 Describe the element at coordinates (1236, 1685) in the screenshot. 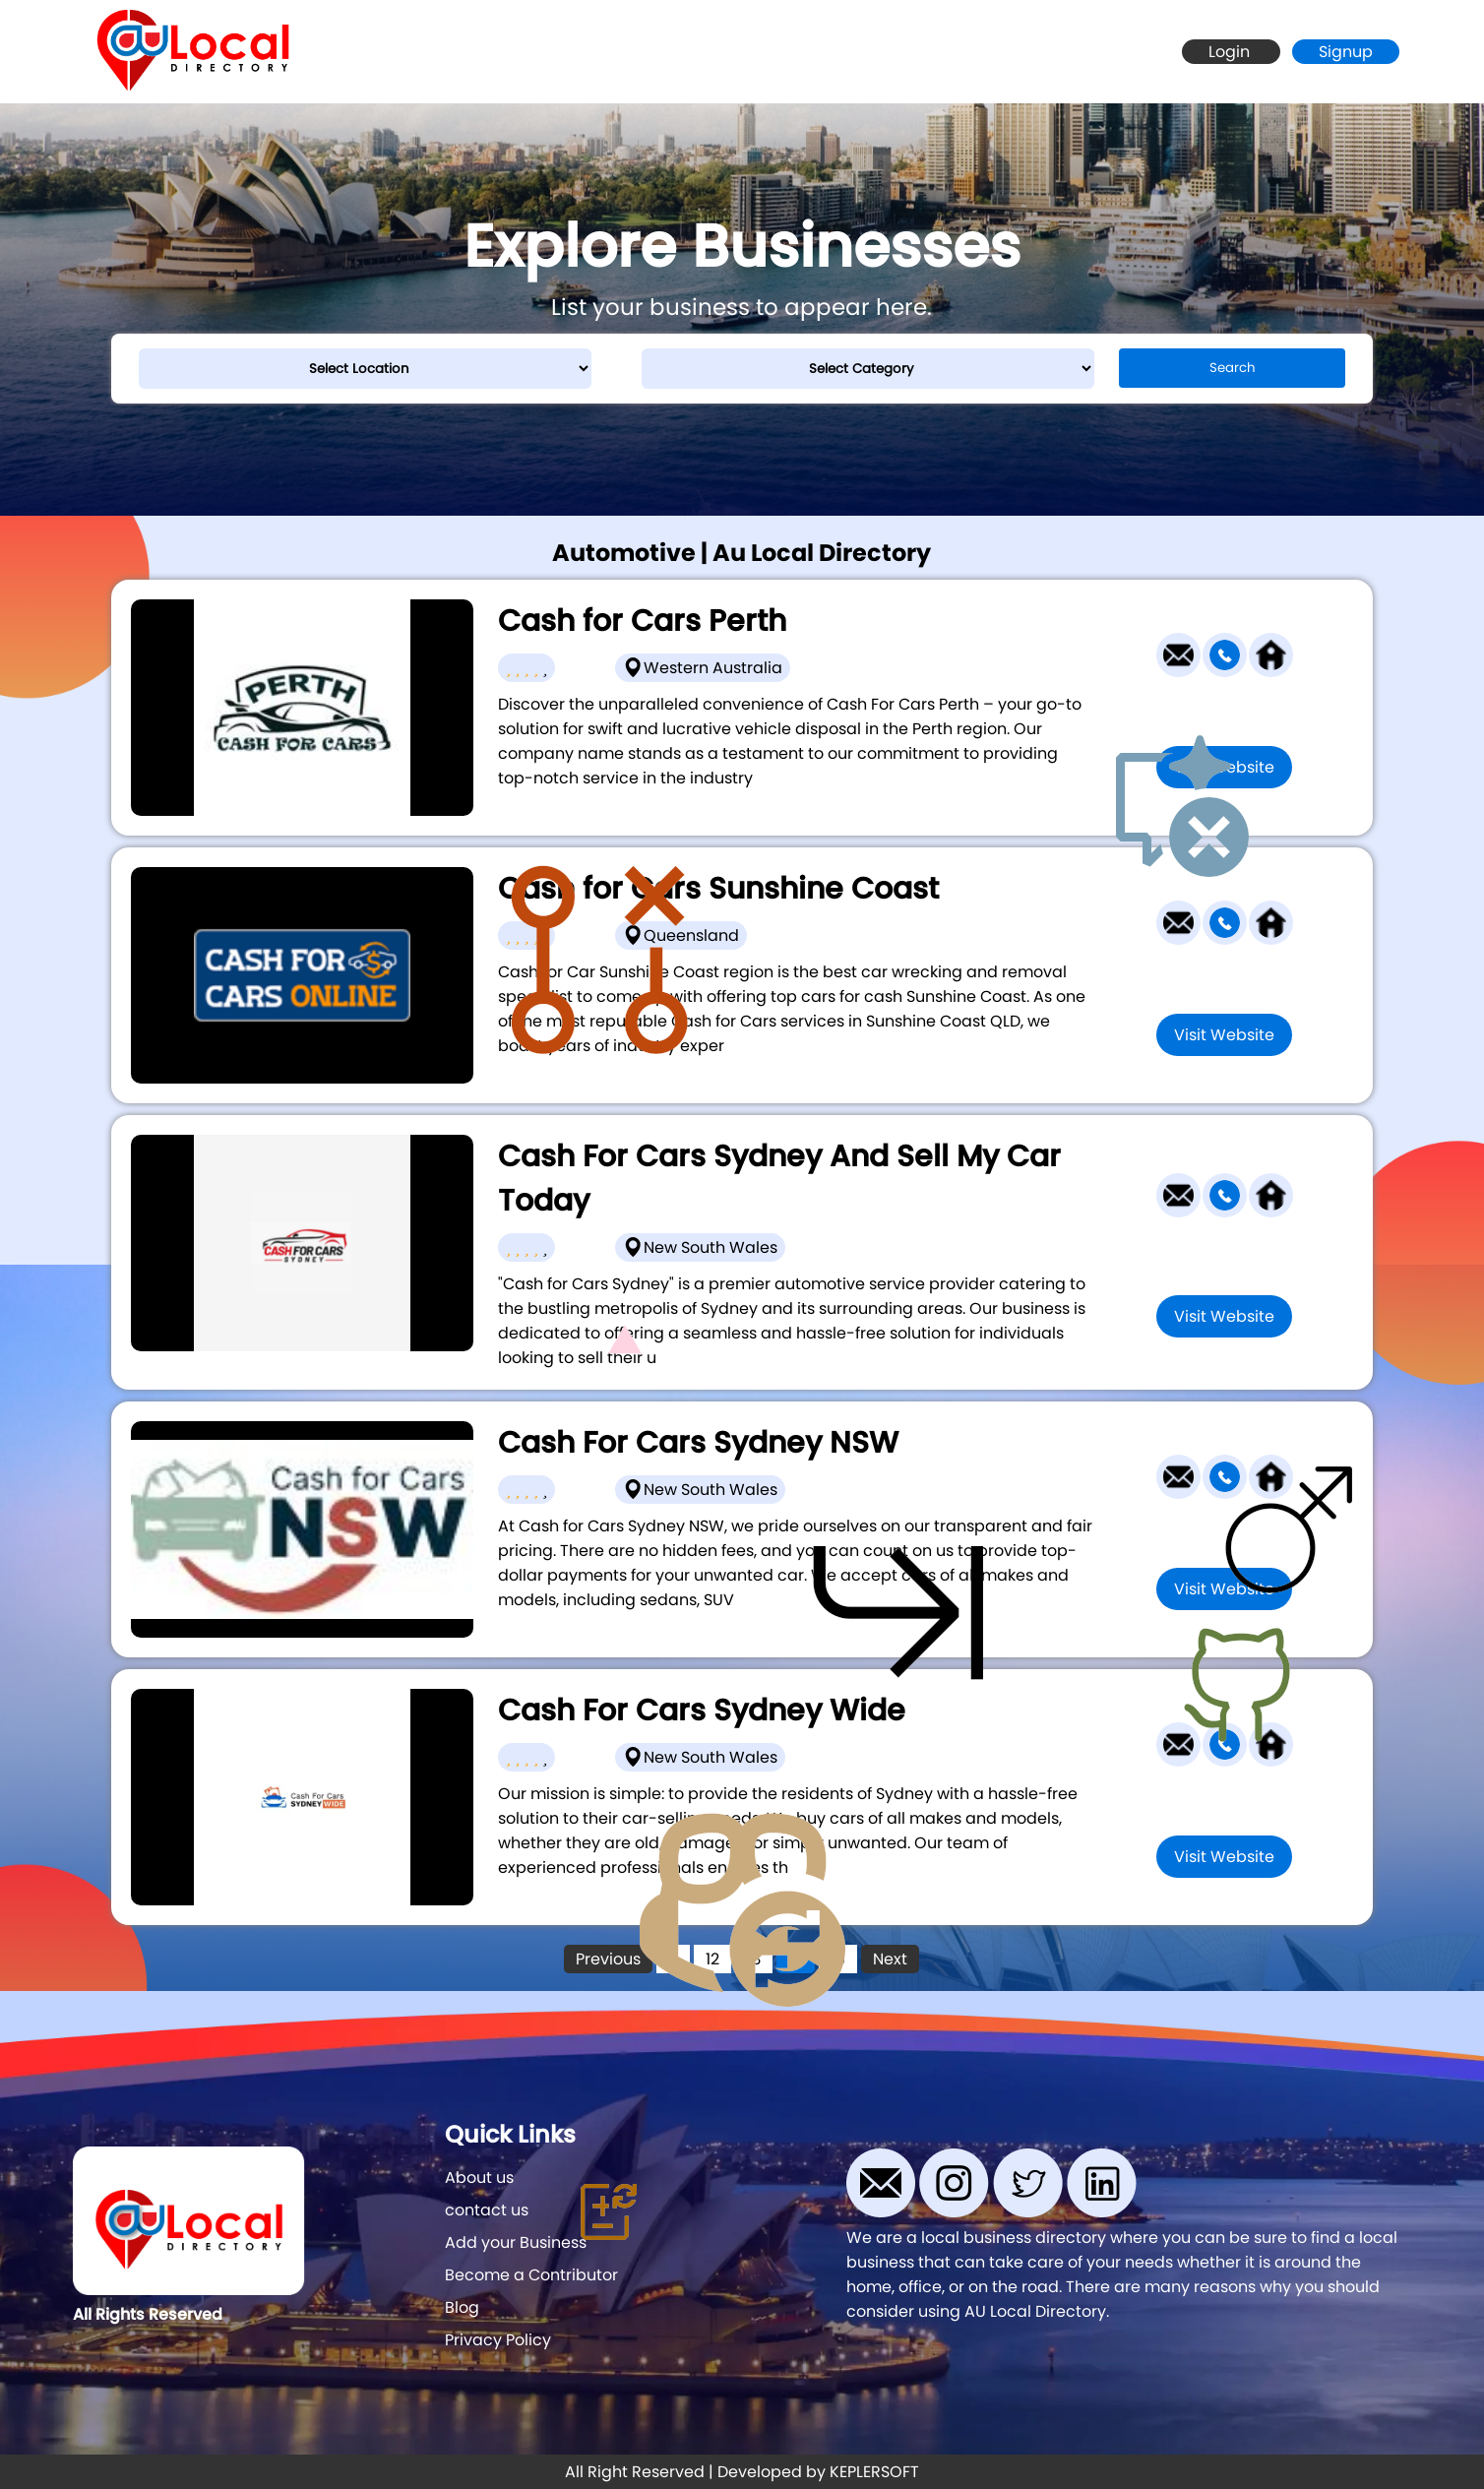

I see `open github repository` at that location.